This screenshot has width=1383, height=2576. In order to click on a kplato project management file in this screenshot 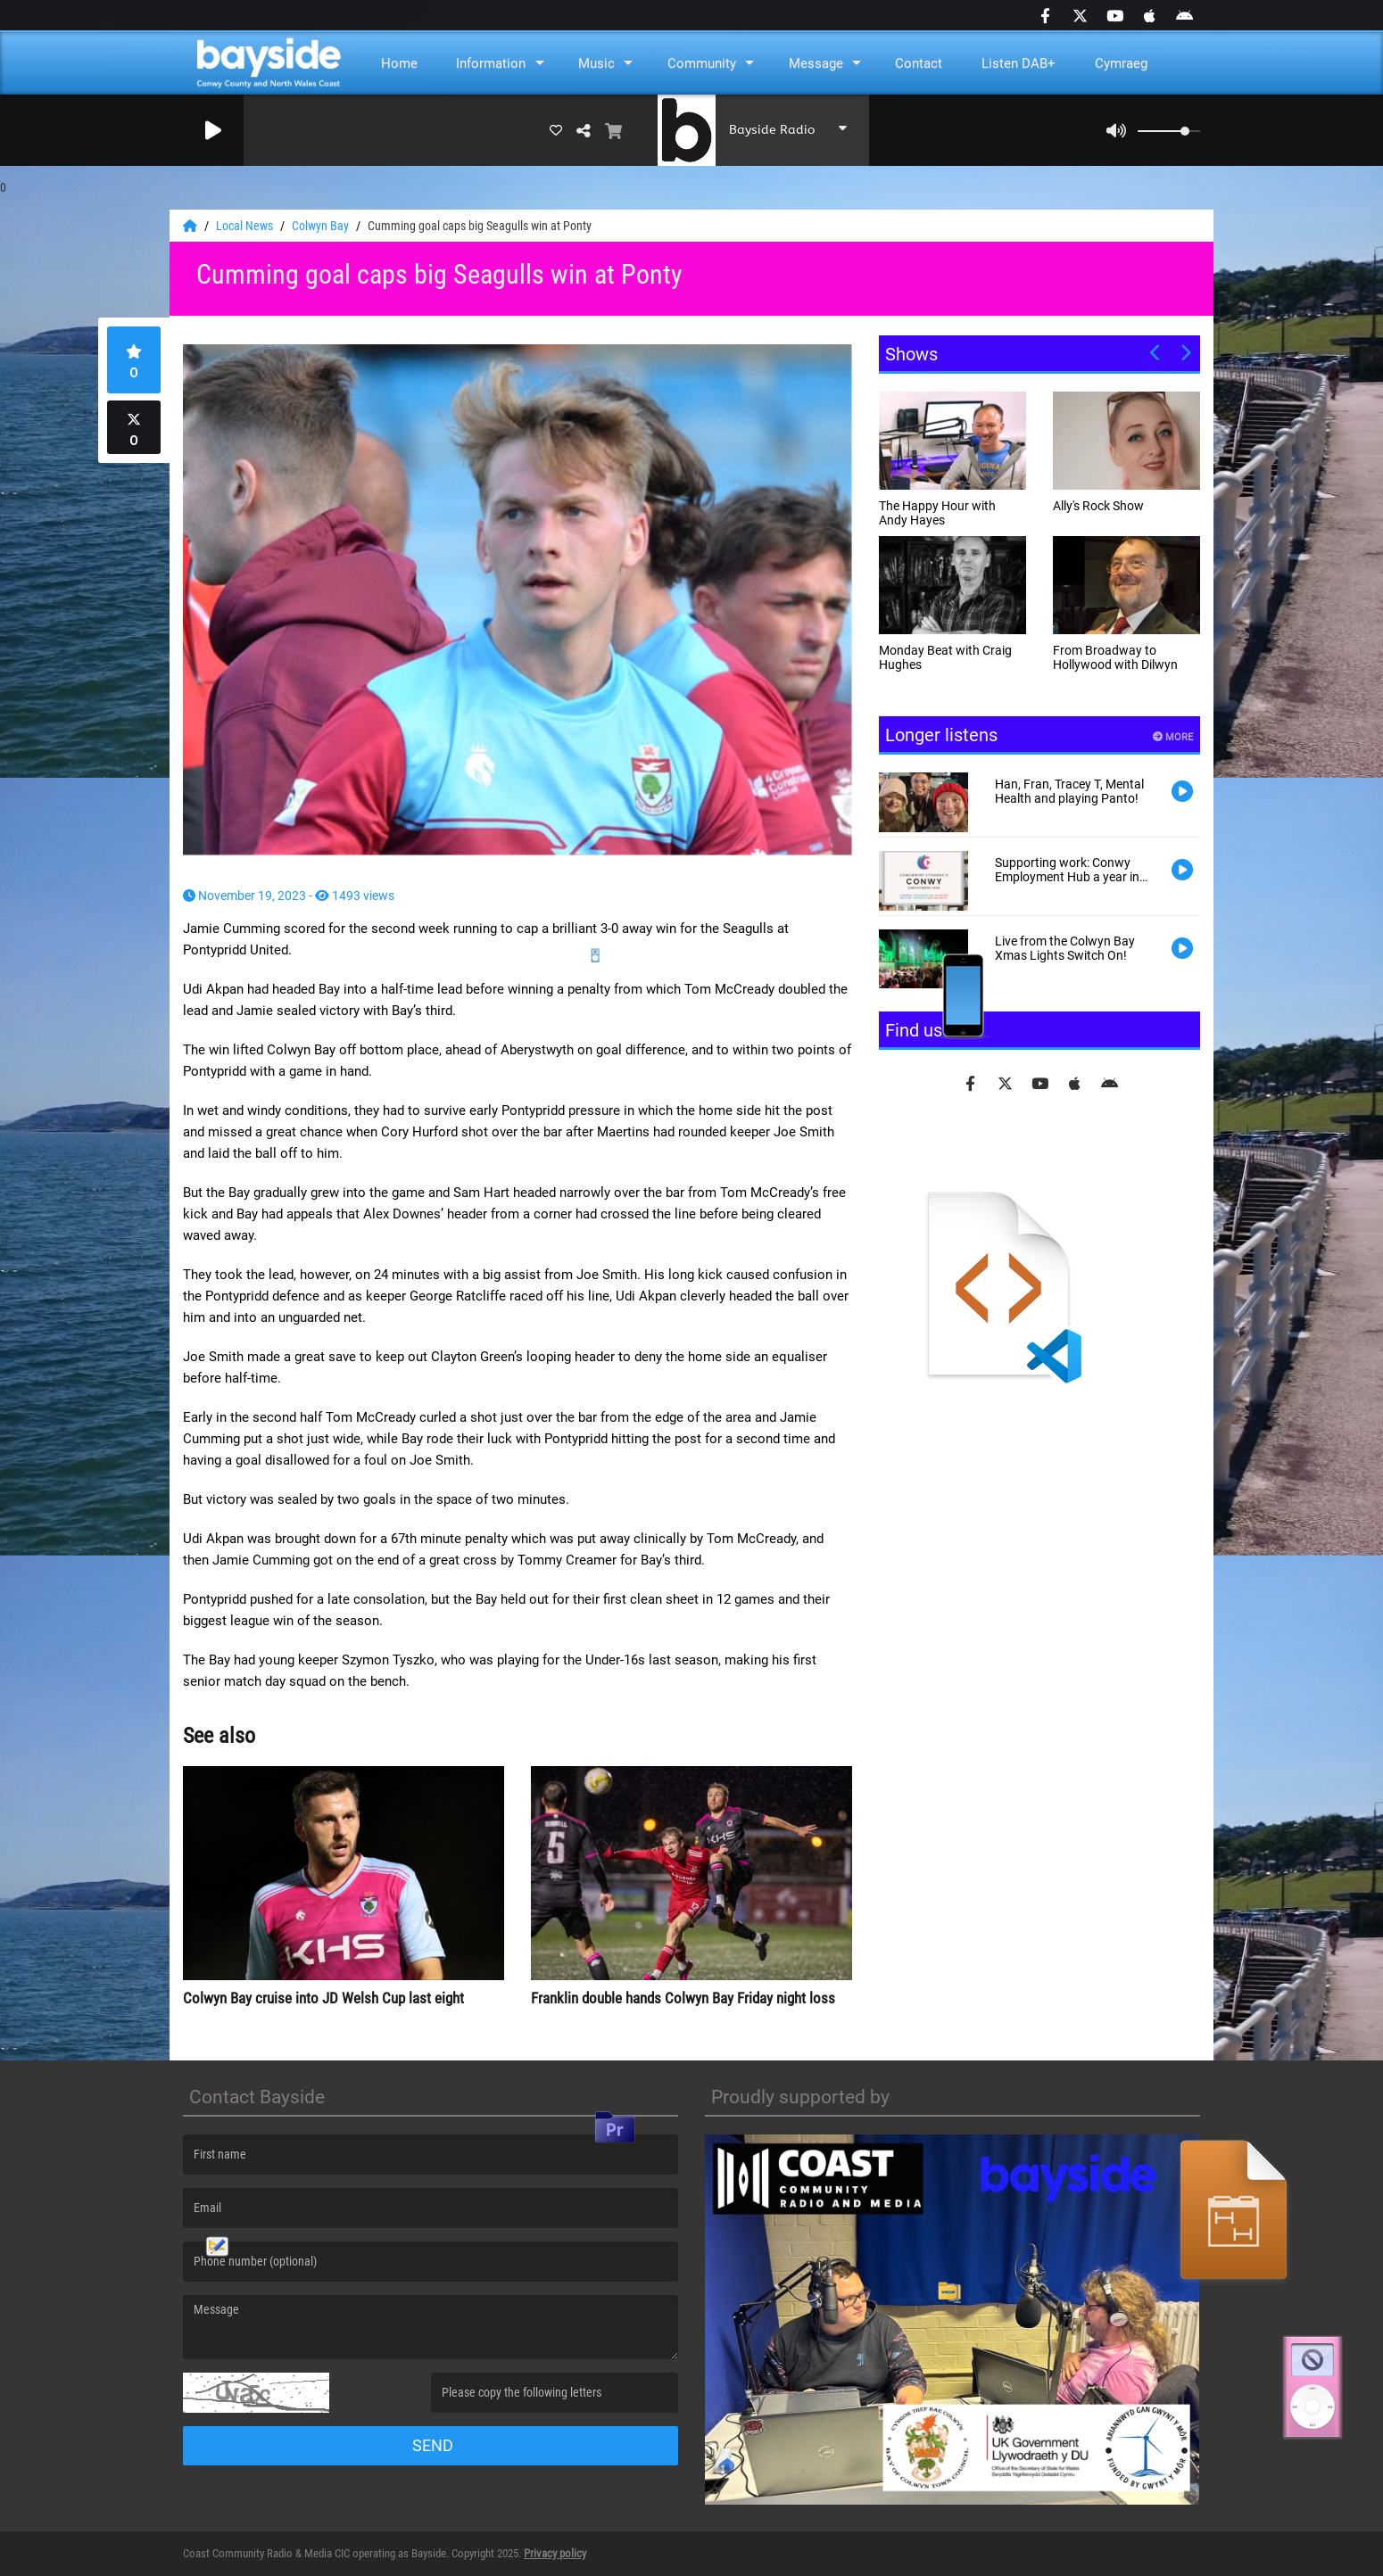, I will do `click(1233, 2212)`.